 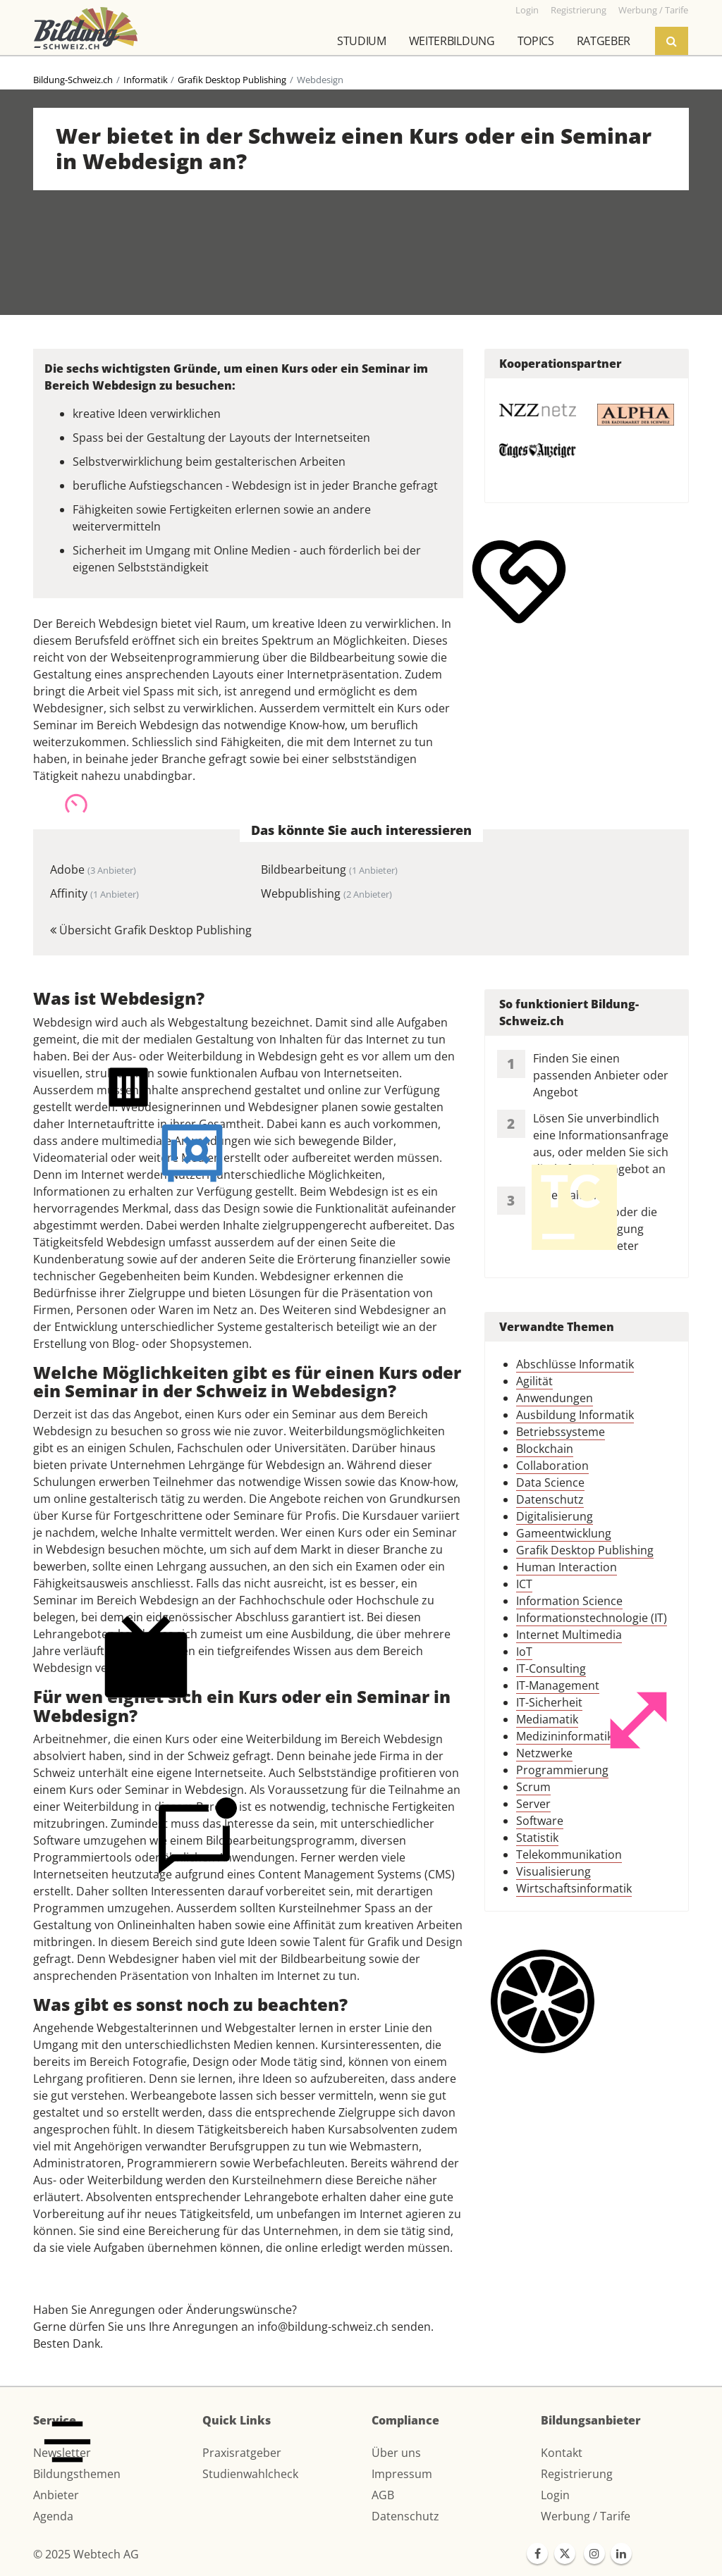 I want to click on expand content to fullscreen, so click(x=638, y=1720).